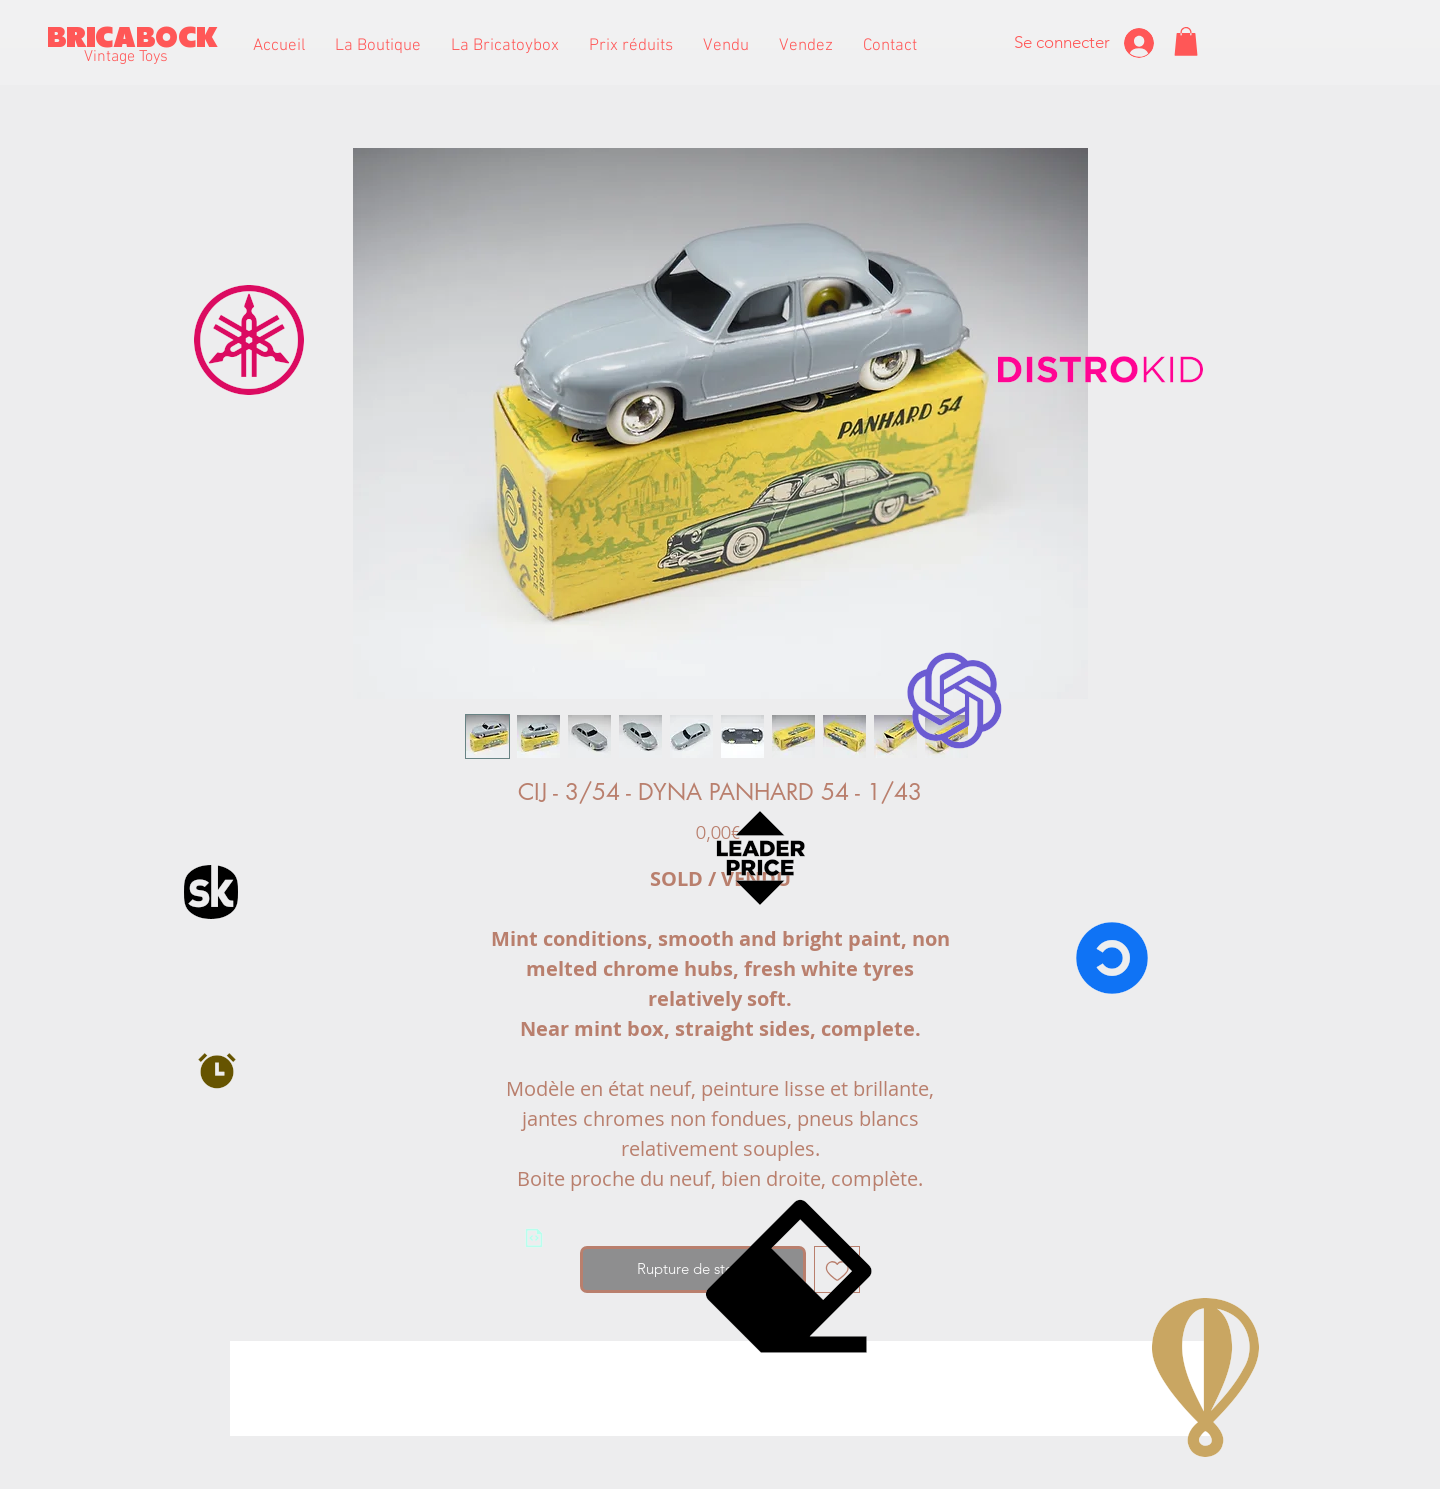  Describe the element at coordinates (793, 1279) in the screenshot. I see `erase or clear content` at that location.